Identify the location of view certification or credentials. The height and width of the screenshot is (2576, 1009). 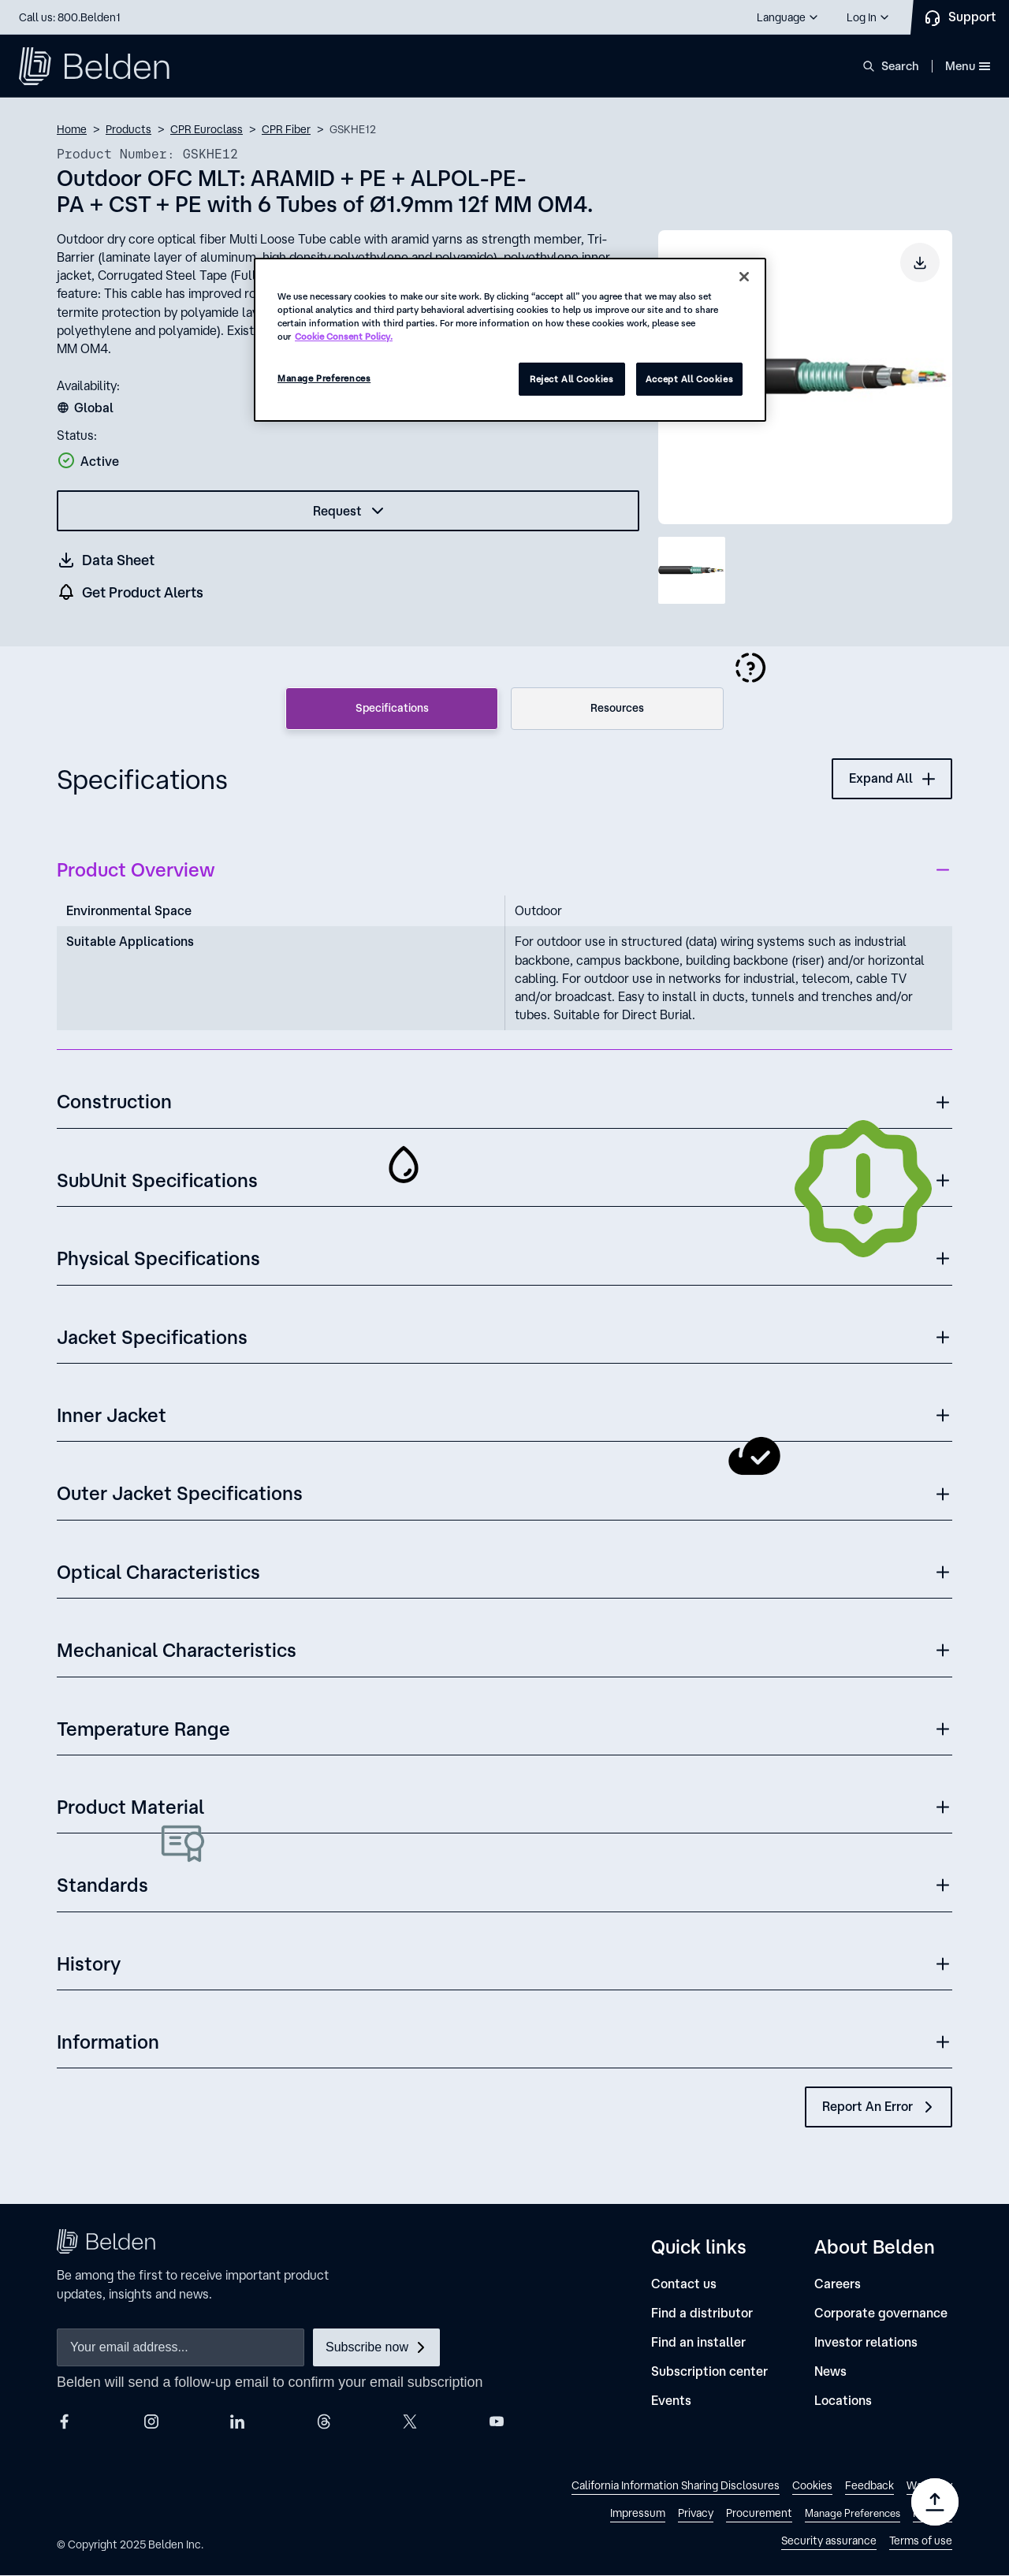
(181, 1842).